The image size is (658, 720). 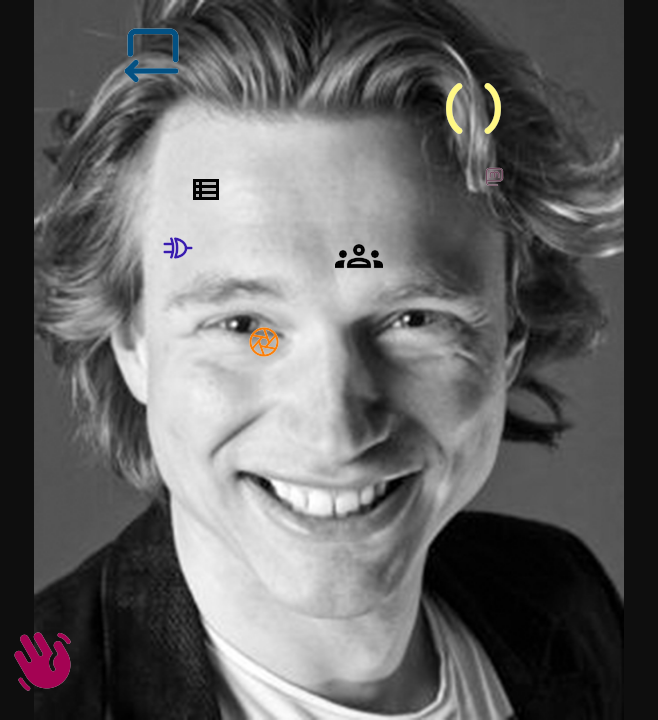 I want to click on adjust camera aperture settings, so click(x=264, y=342).